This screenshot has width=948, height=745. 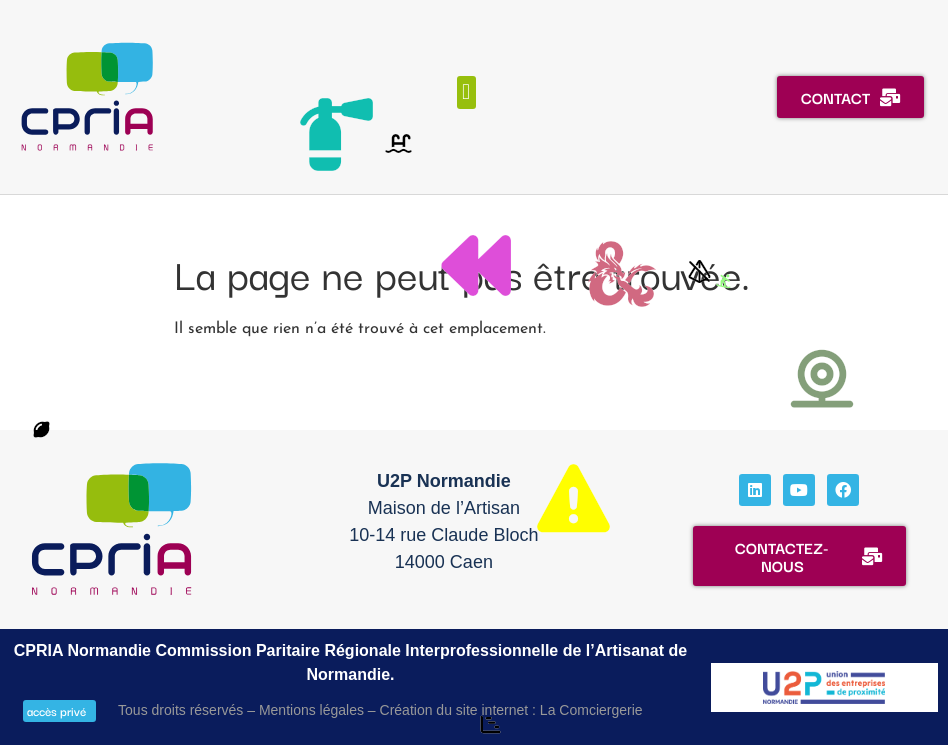 What do you see at coordinates (573, 500) in the screenshot?
I see `indicates a warning or caution state` at bounding box center [573, 500].